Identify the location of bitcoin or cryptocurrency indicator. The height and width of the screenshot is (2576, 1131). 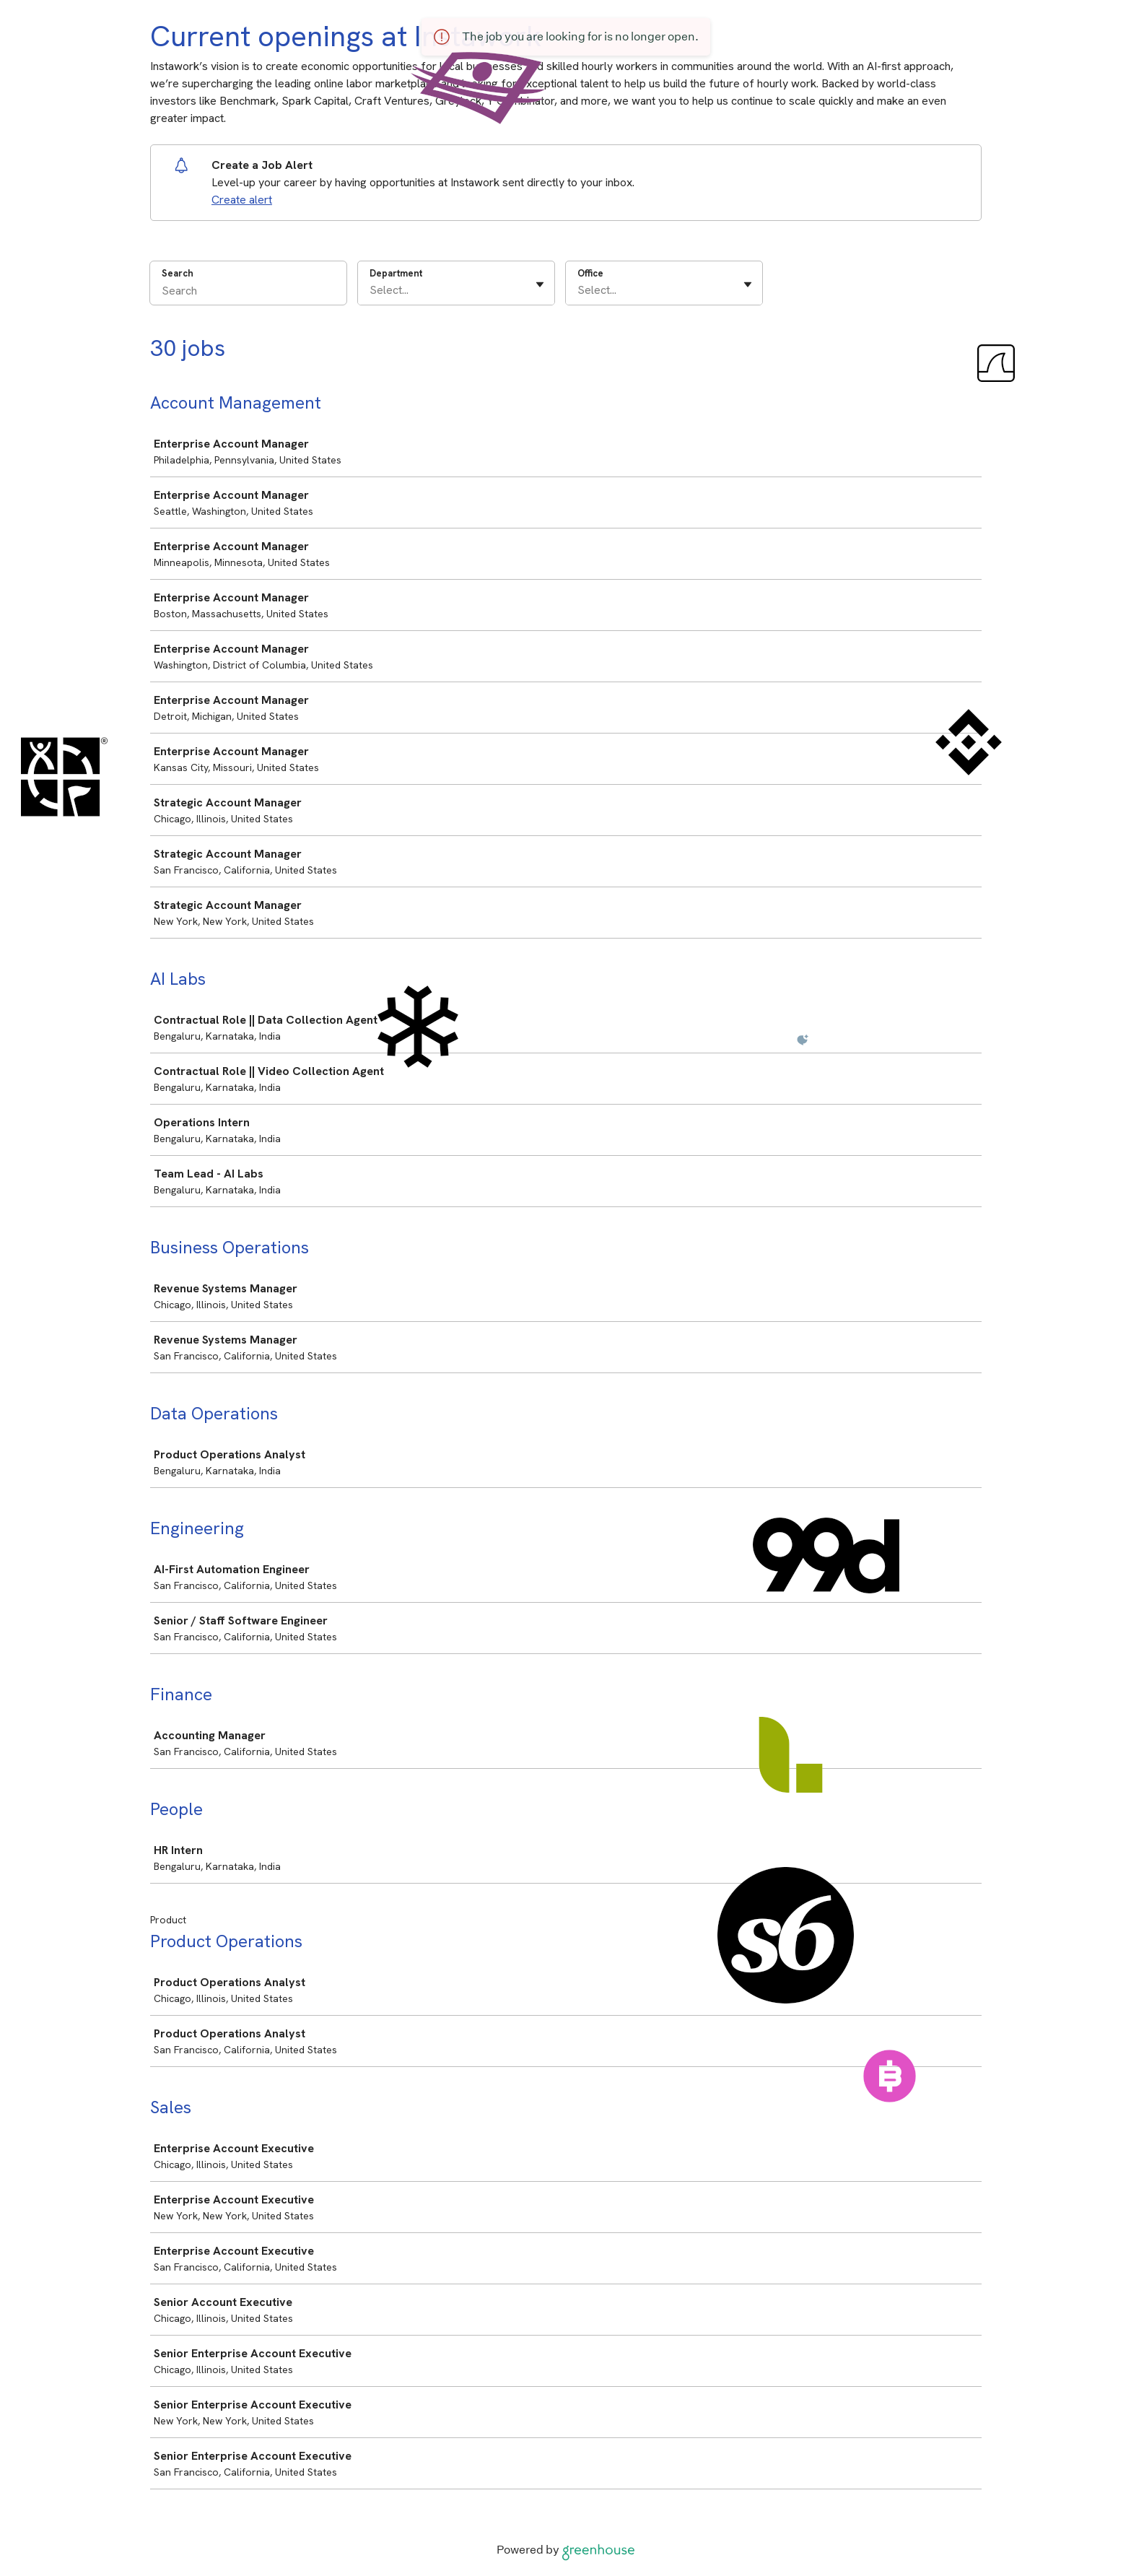
(889, 2076).